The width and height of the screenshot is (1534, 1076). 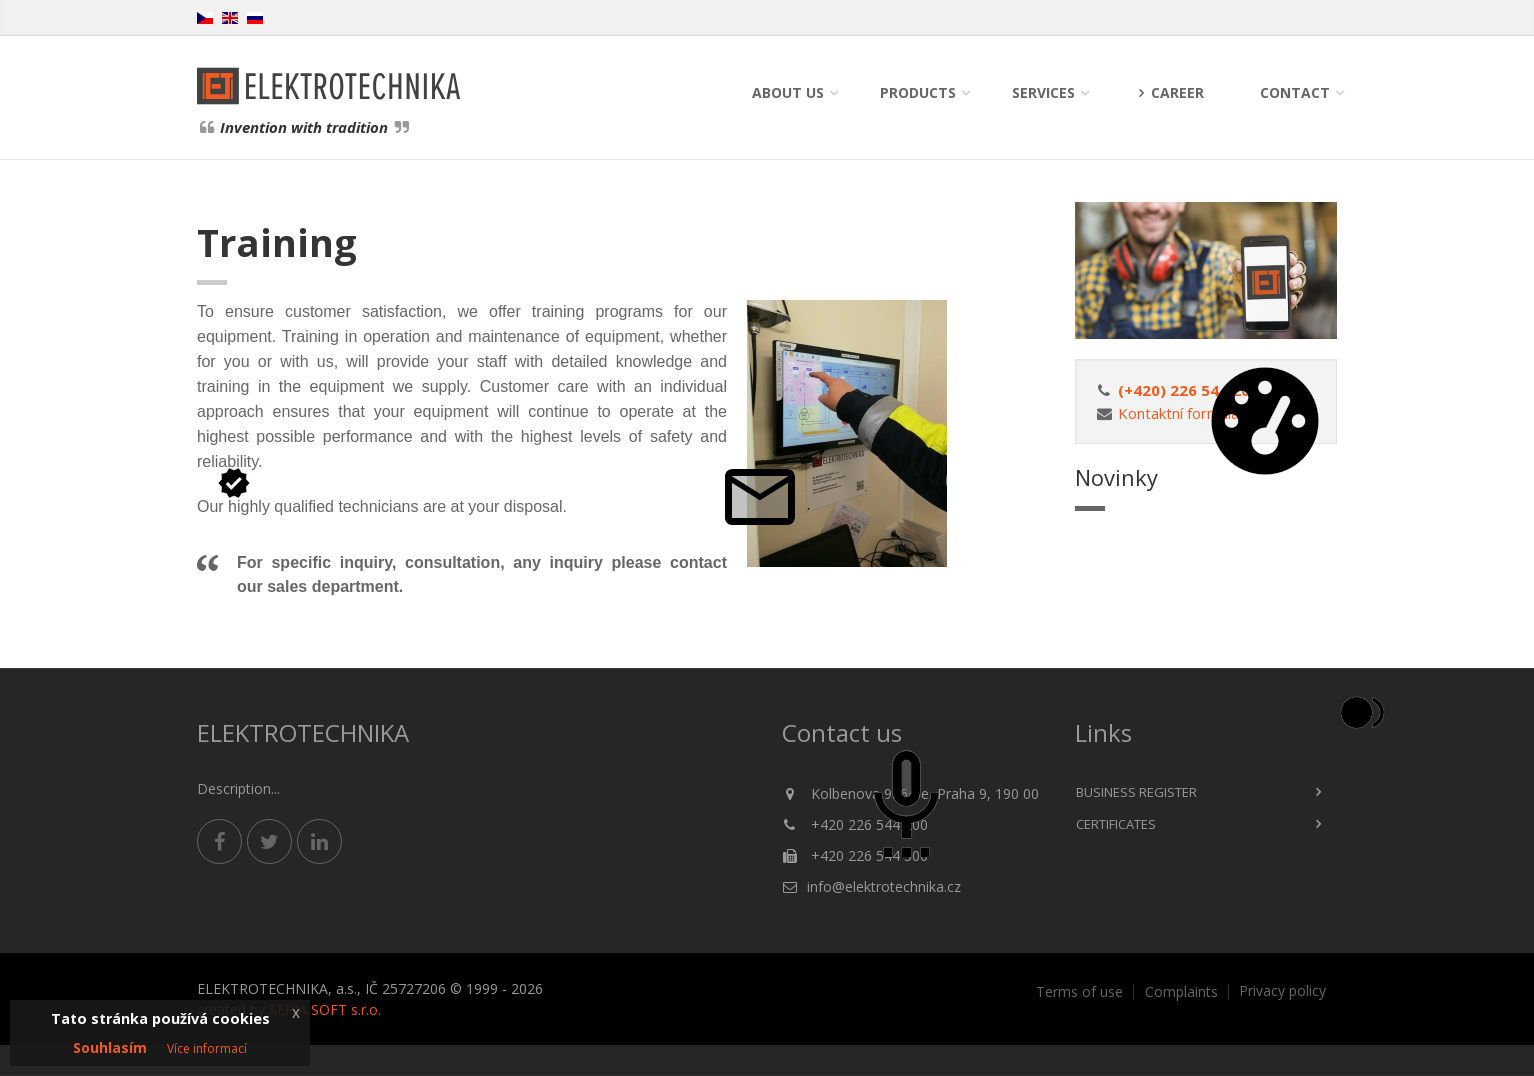 What do you see at coordinates (906, 801) in the screenshot?
I see `access voice input settings` at bounding box center [906, 801].